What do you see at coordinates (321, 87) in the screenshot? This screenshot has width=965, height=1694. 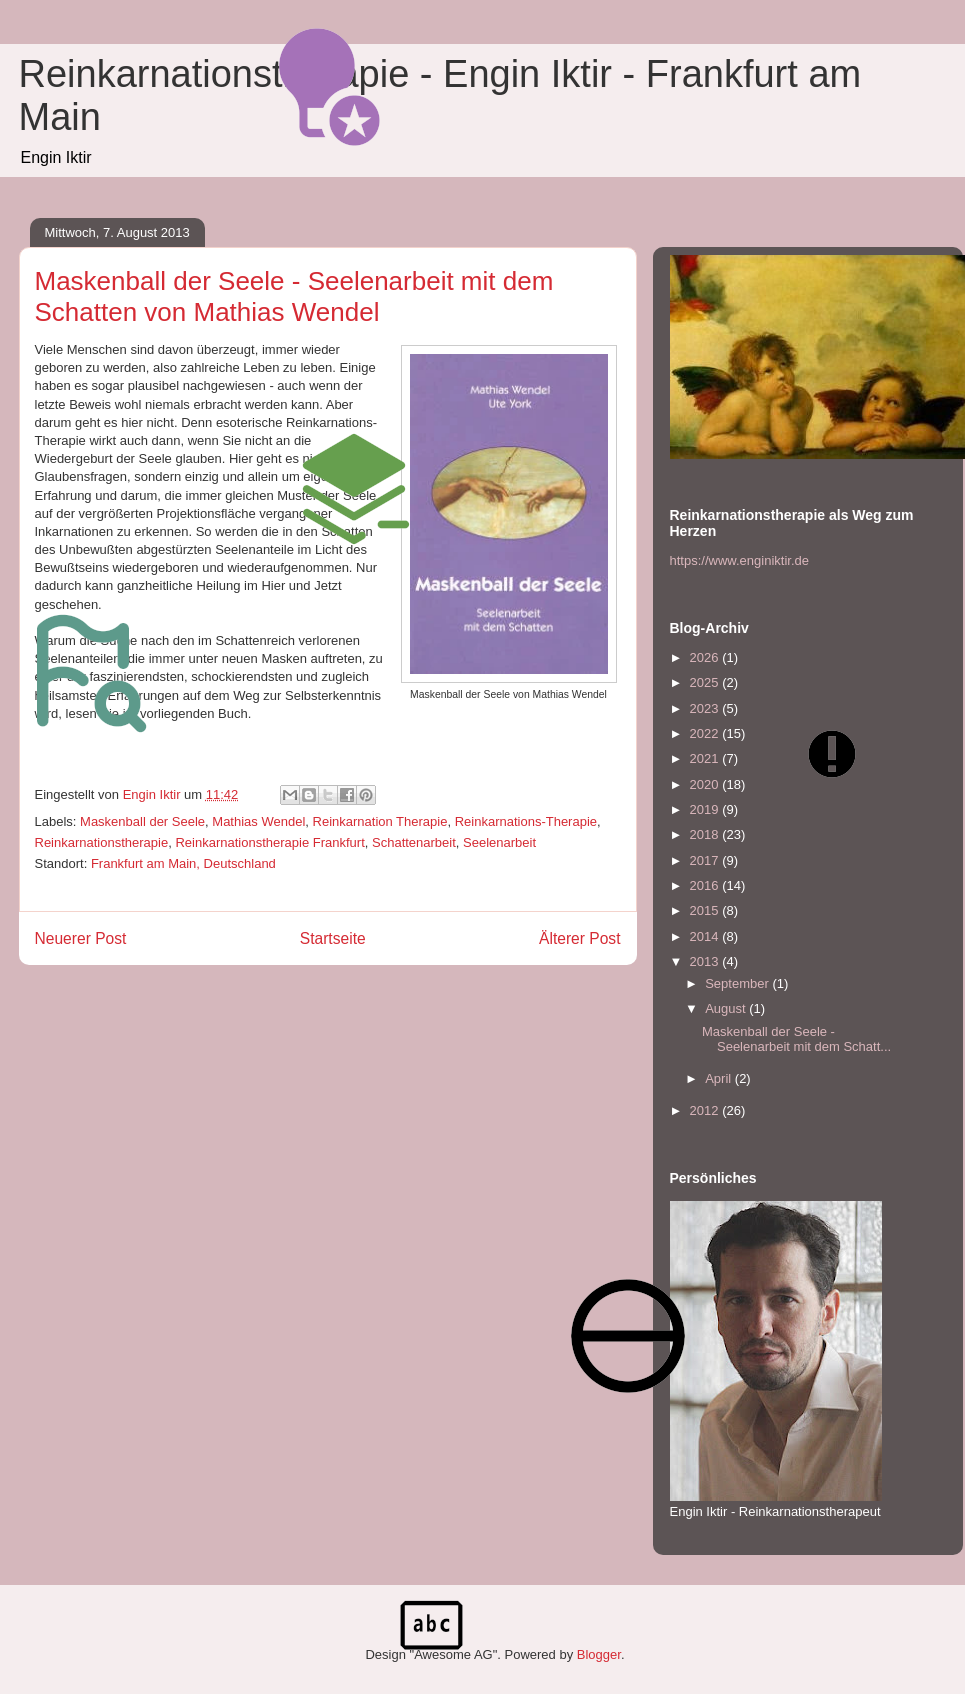 I see `apply suggested quick fix automatically` at bounding box center [321, 87].